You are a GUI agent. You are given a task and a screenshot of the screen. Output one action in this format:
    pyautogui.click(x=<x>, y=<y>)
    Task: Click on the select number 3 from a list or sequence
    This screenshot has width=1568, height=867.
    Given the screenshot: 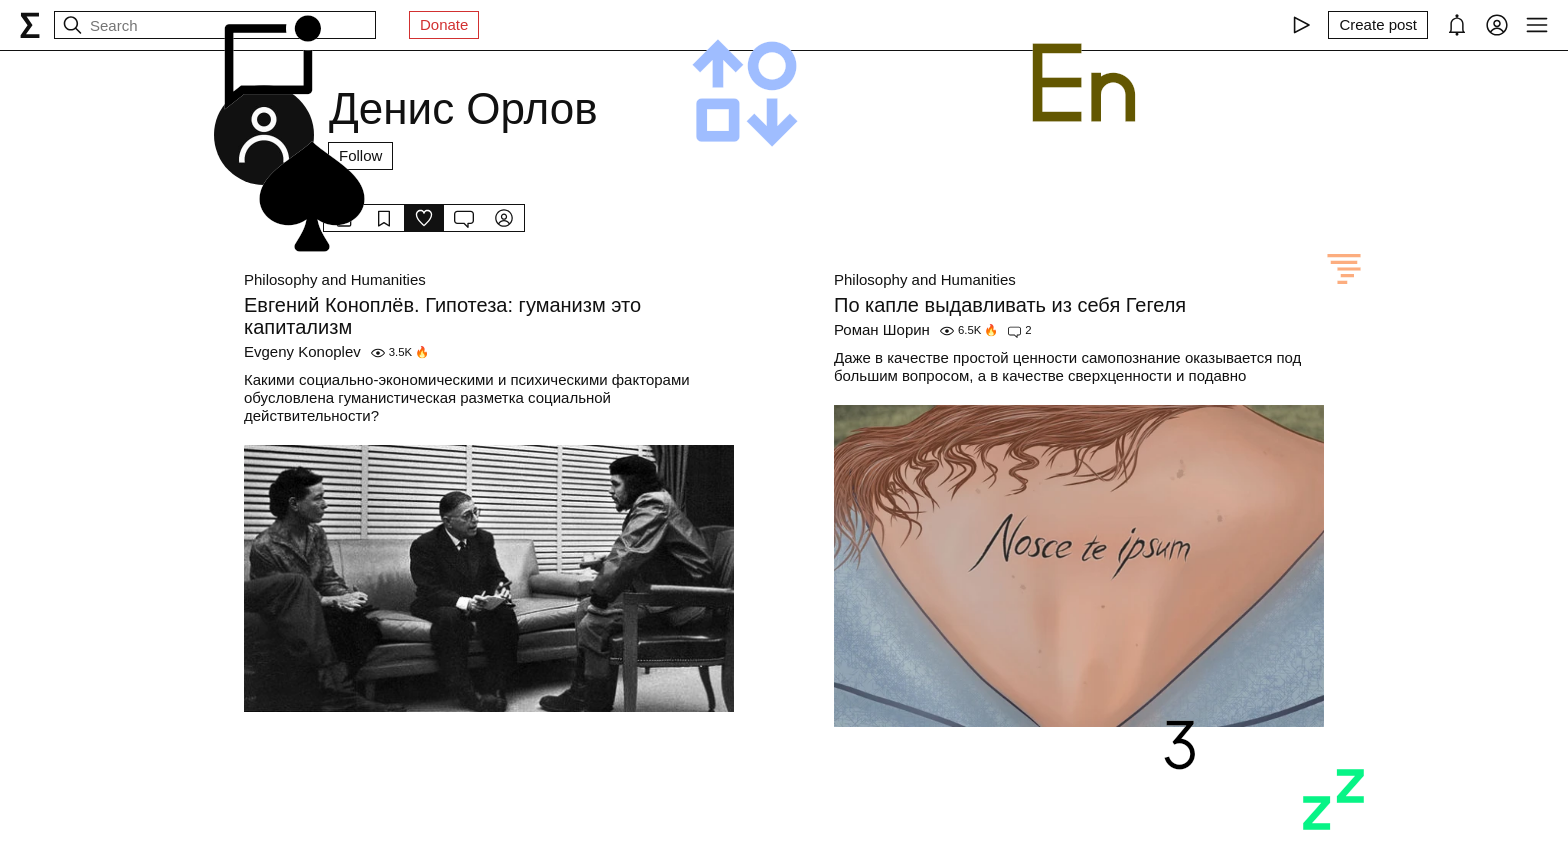 What is the action you would take?
    pyautogui.click(x=1179, y=744)
    